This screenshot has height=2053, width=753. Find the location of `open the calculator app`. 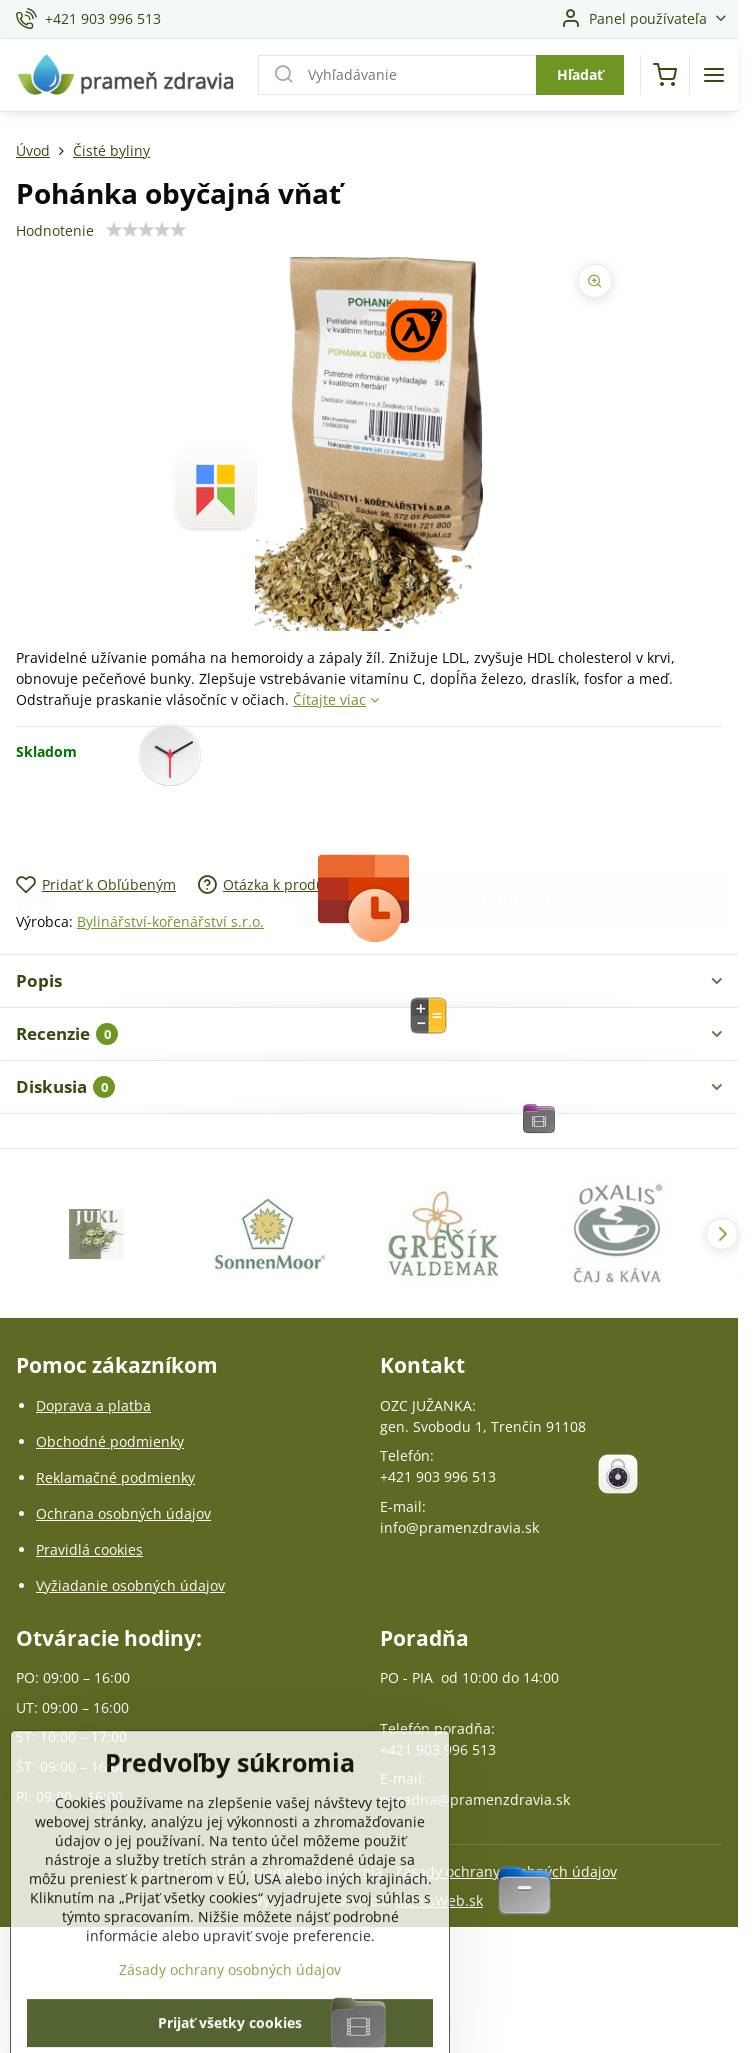

open the calculator app is located at coordinates (428, 1015).